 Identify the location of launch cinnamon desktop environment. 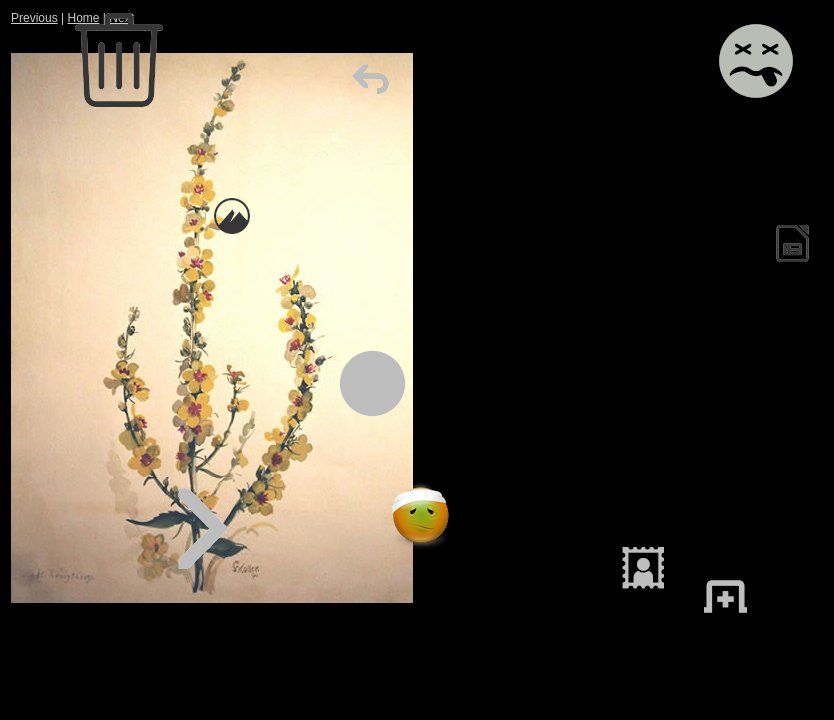
(232, 216).